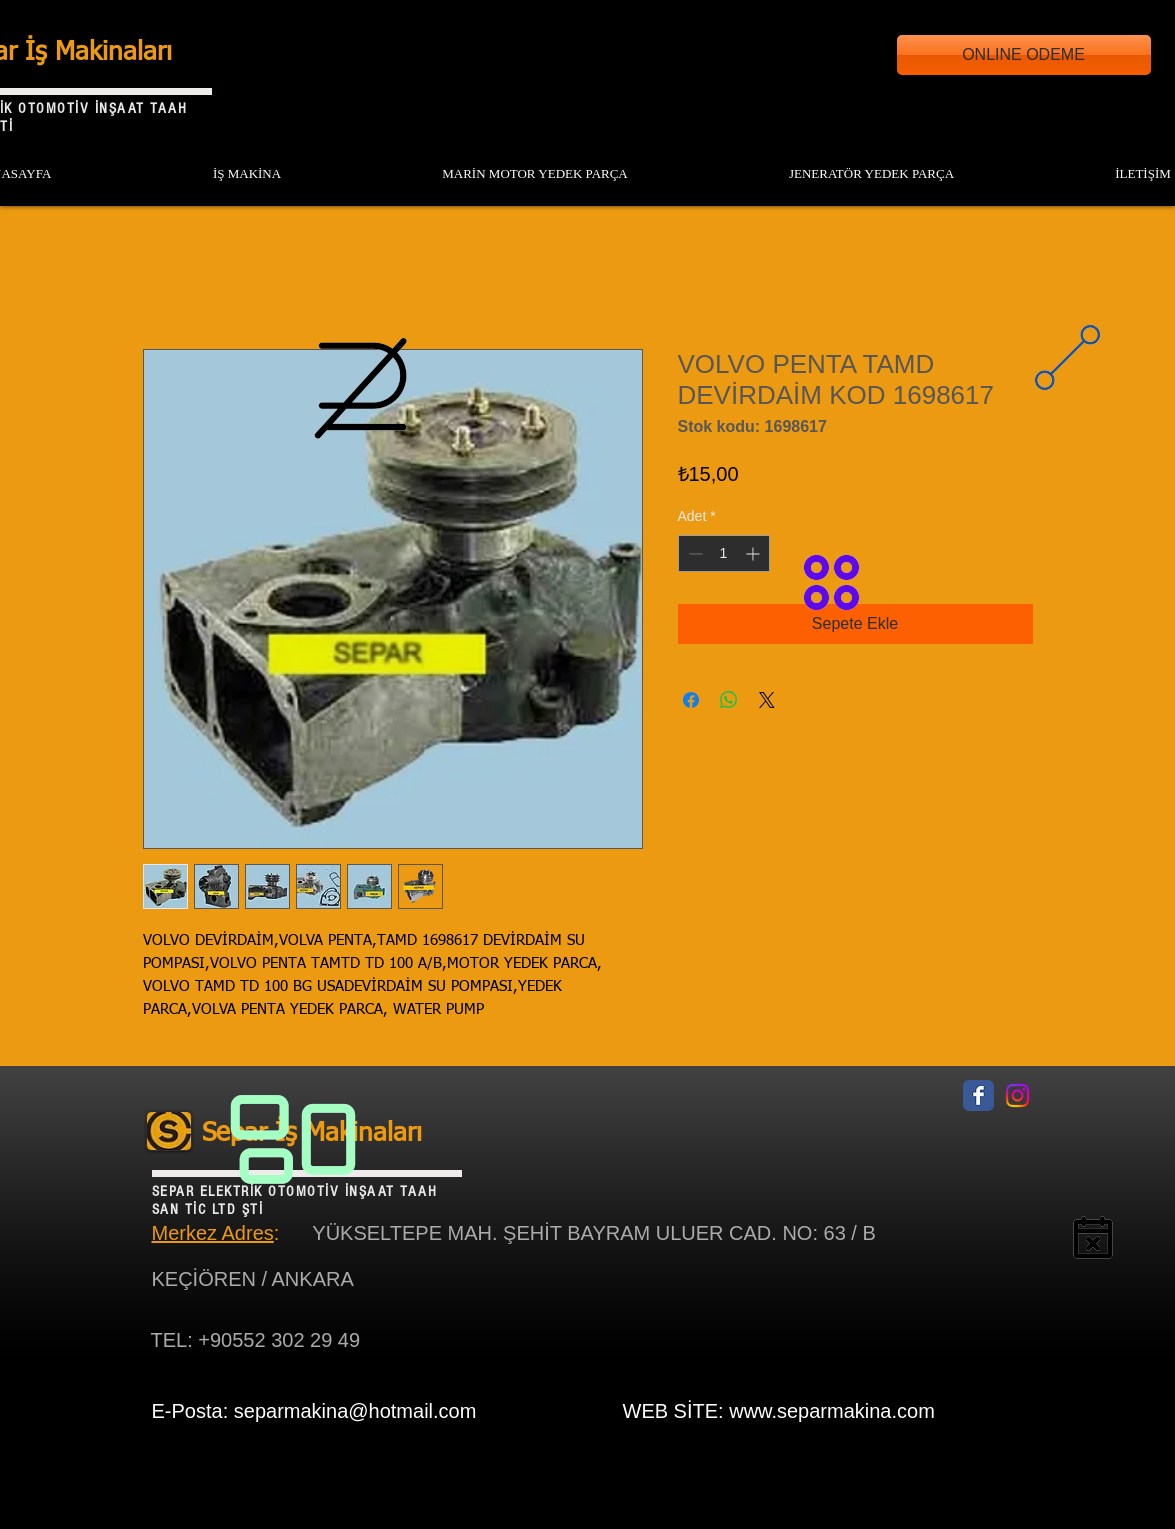  I want to click on indicates "not superset of" mathematical relationship, so click(360, 388).